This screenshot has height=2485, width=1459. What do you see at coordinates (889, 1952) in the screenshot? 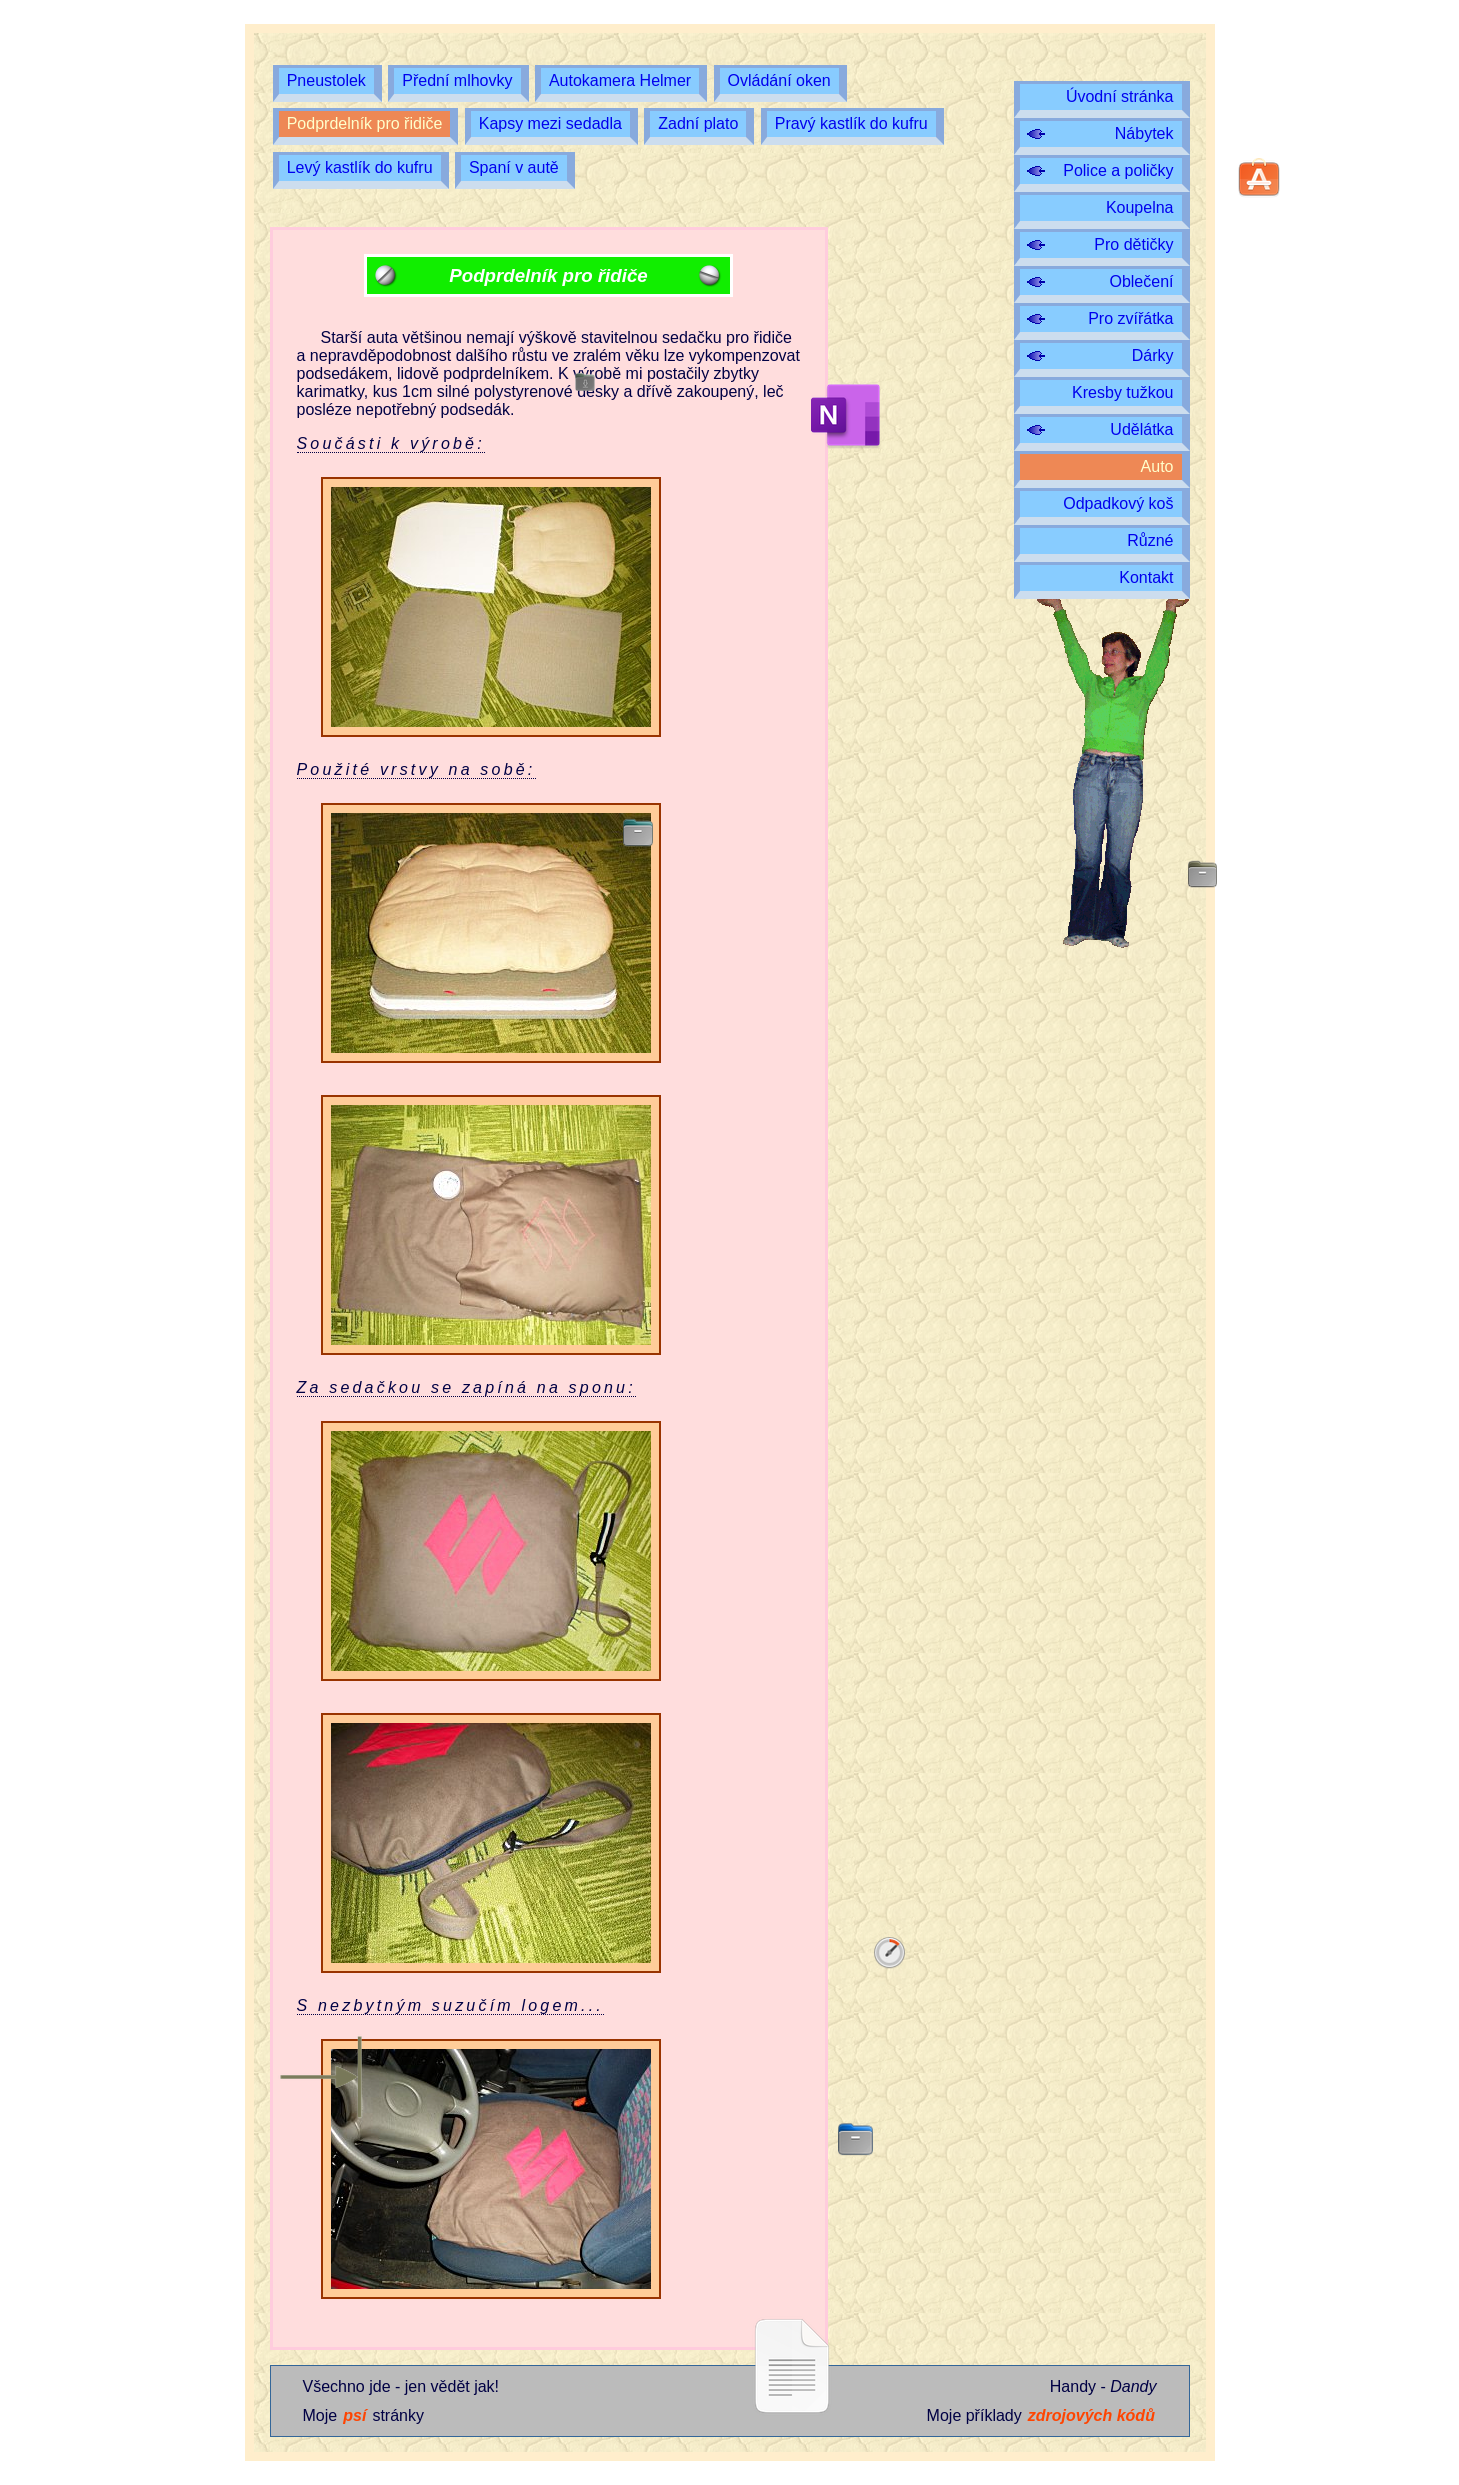
I see `launch sysprof system profiler` at bounding box center [889, 1952].